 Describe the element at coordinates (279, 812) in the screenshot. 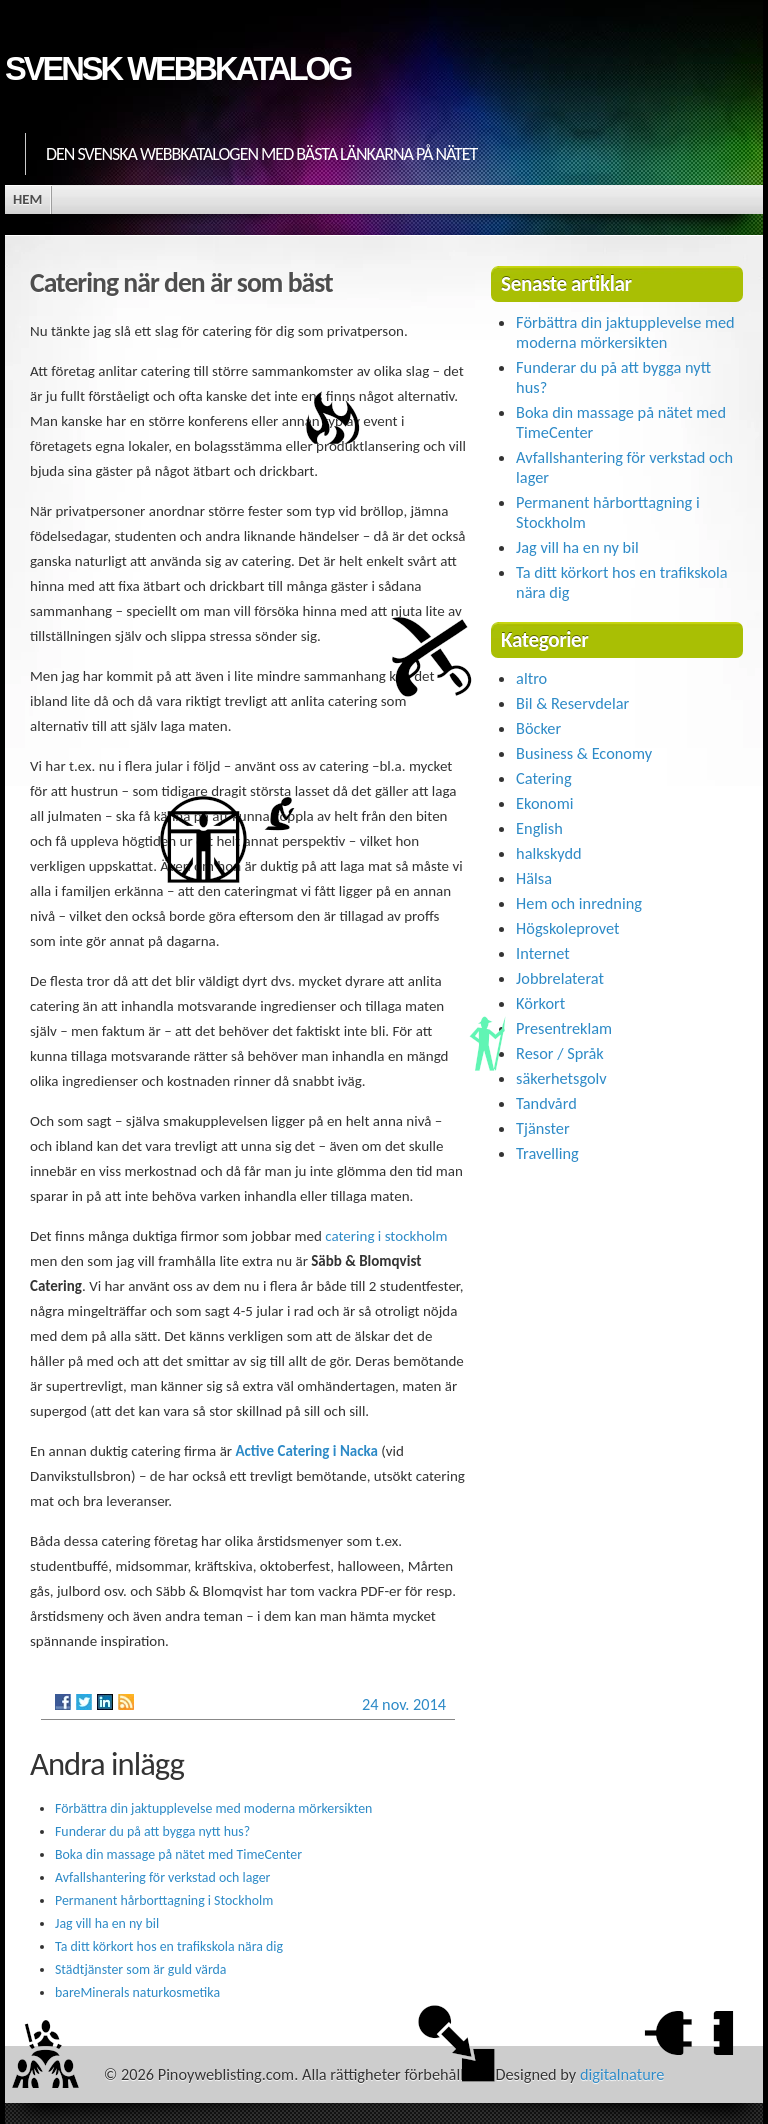

I see `indicates a prayer or meditation area` at that location.